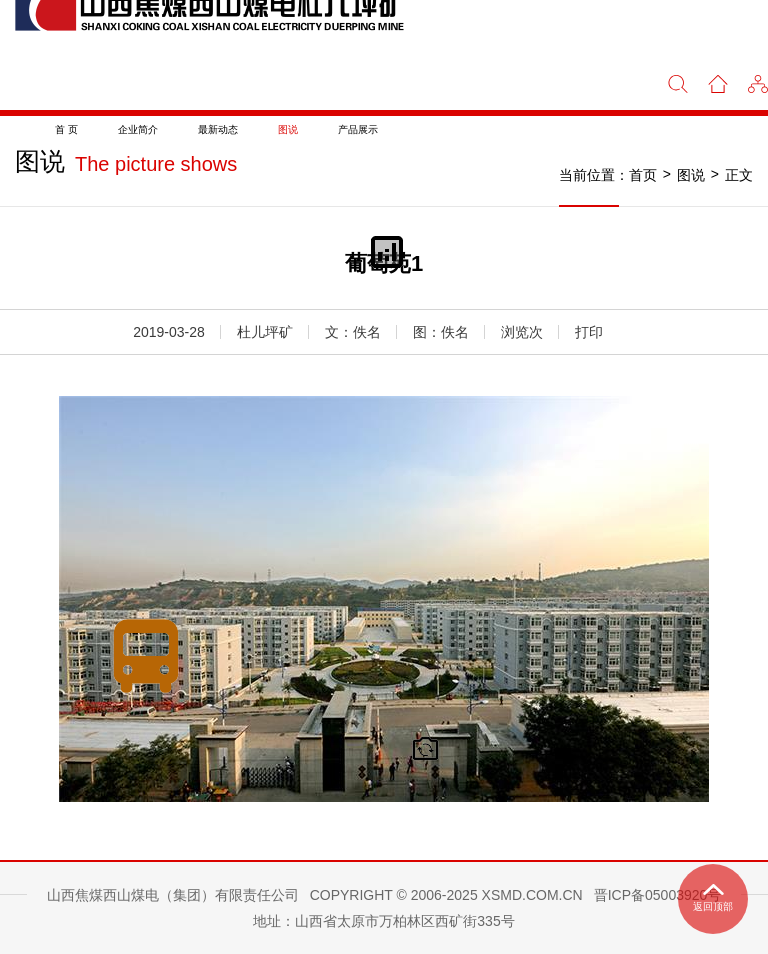  I want to click on switch between front and rear camera, so click(425, 748).